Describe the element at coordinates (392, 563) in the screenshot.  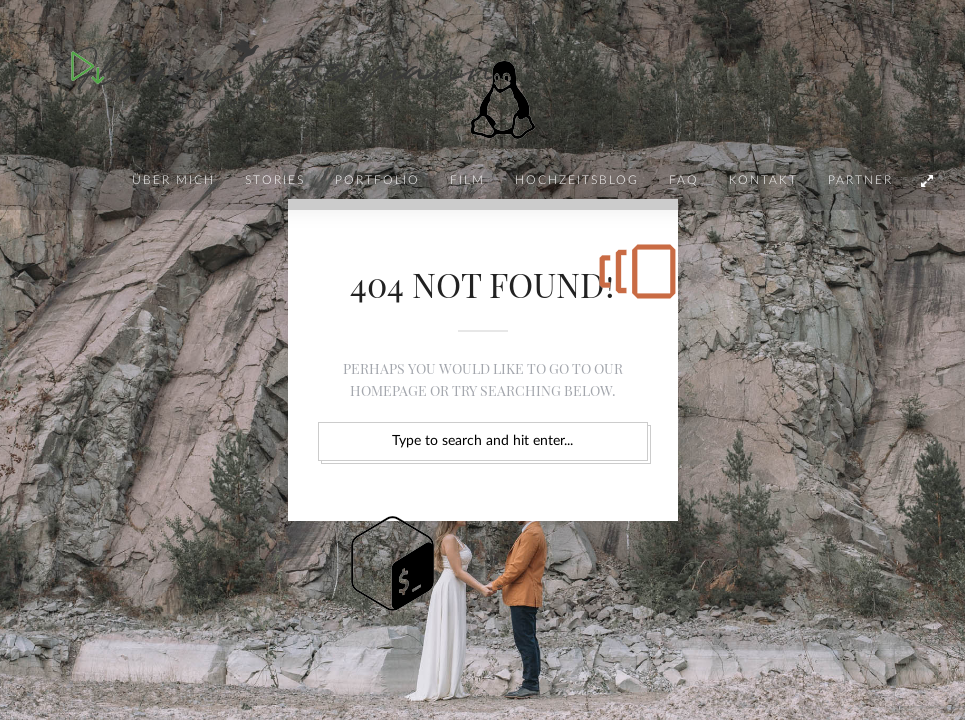
I see `open bash terminal` at that location.